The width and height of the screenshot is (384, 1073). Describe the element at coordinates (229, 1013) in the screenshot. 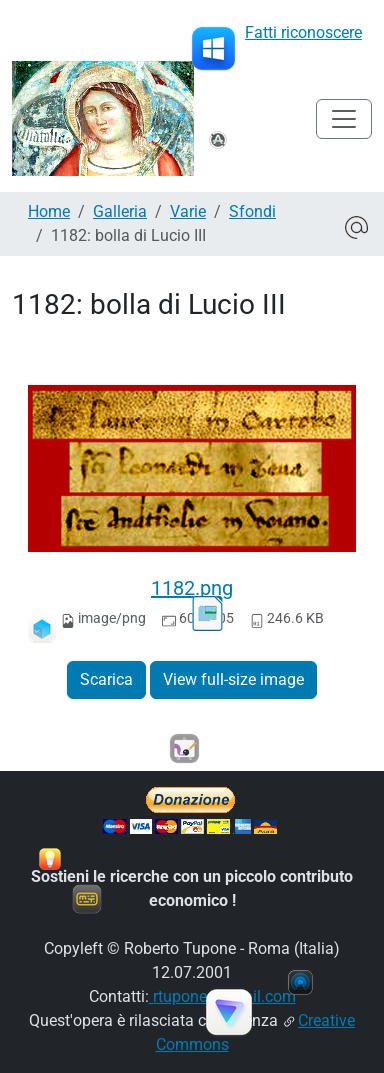

I see `launch ProtonVPN application` at that location.